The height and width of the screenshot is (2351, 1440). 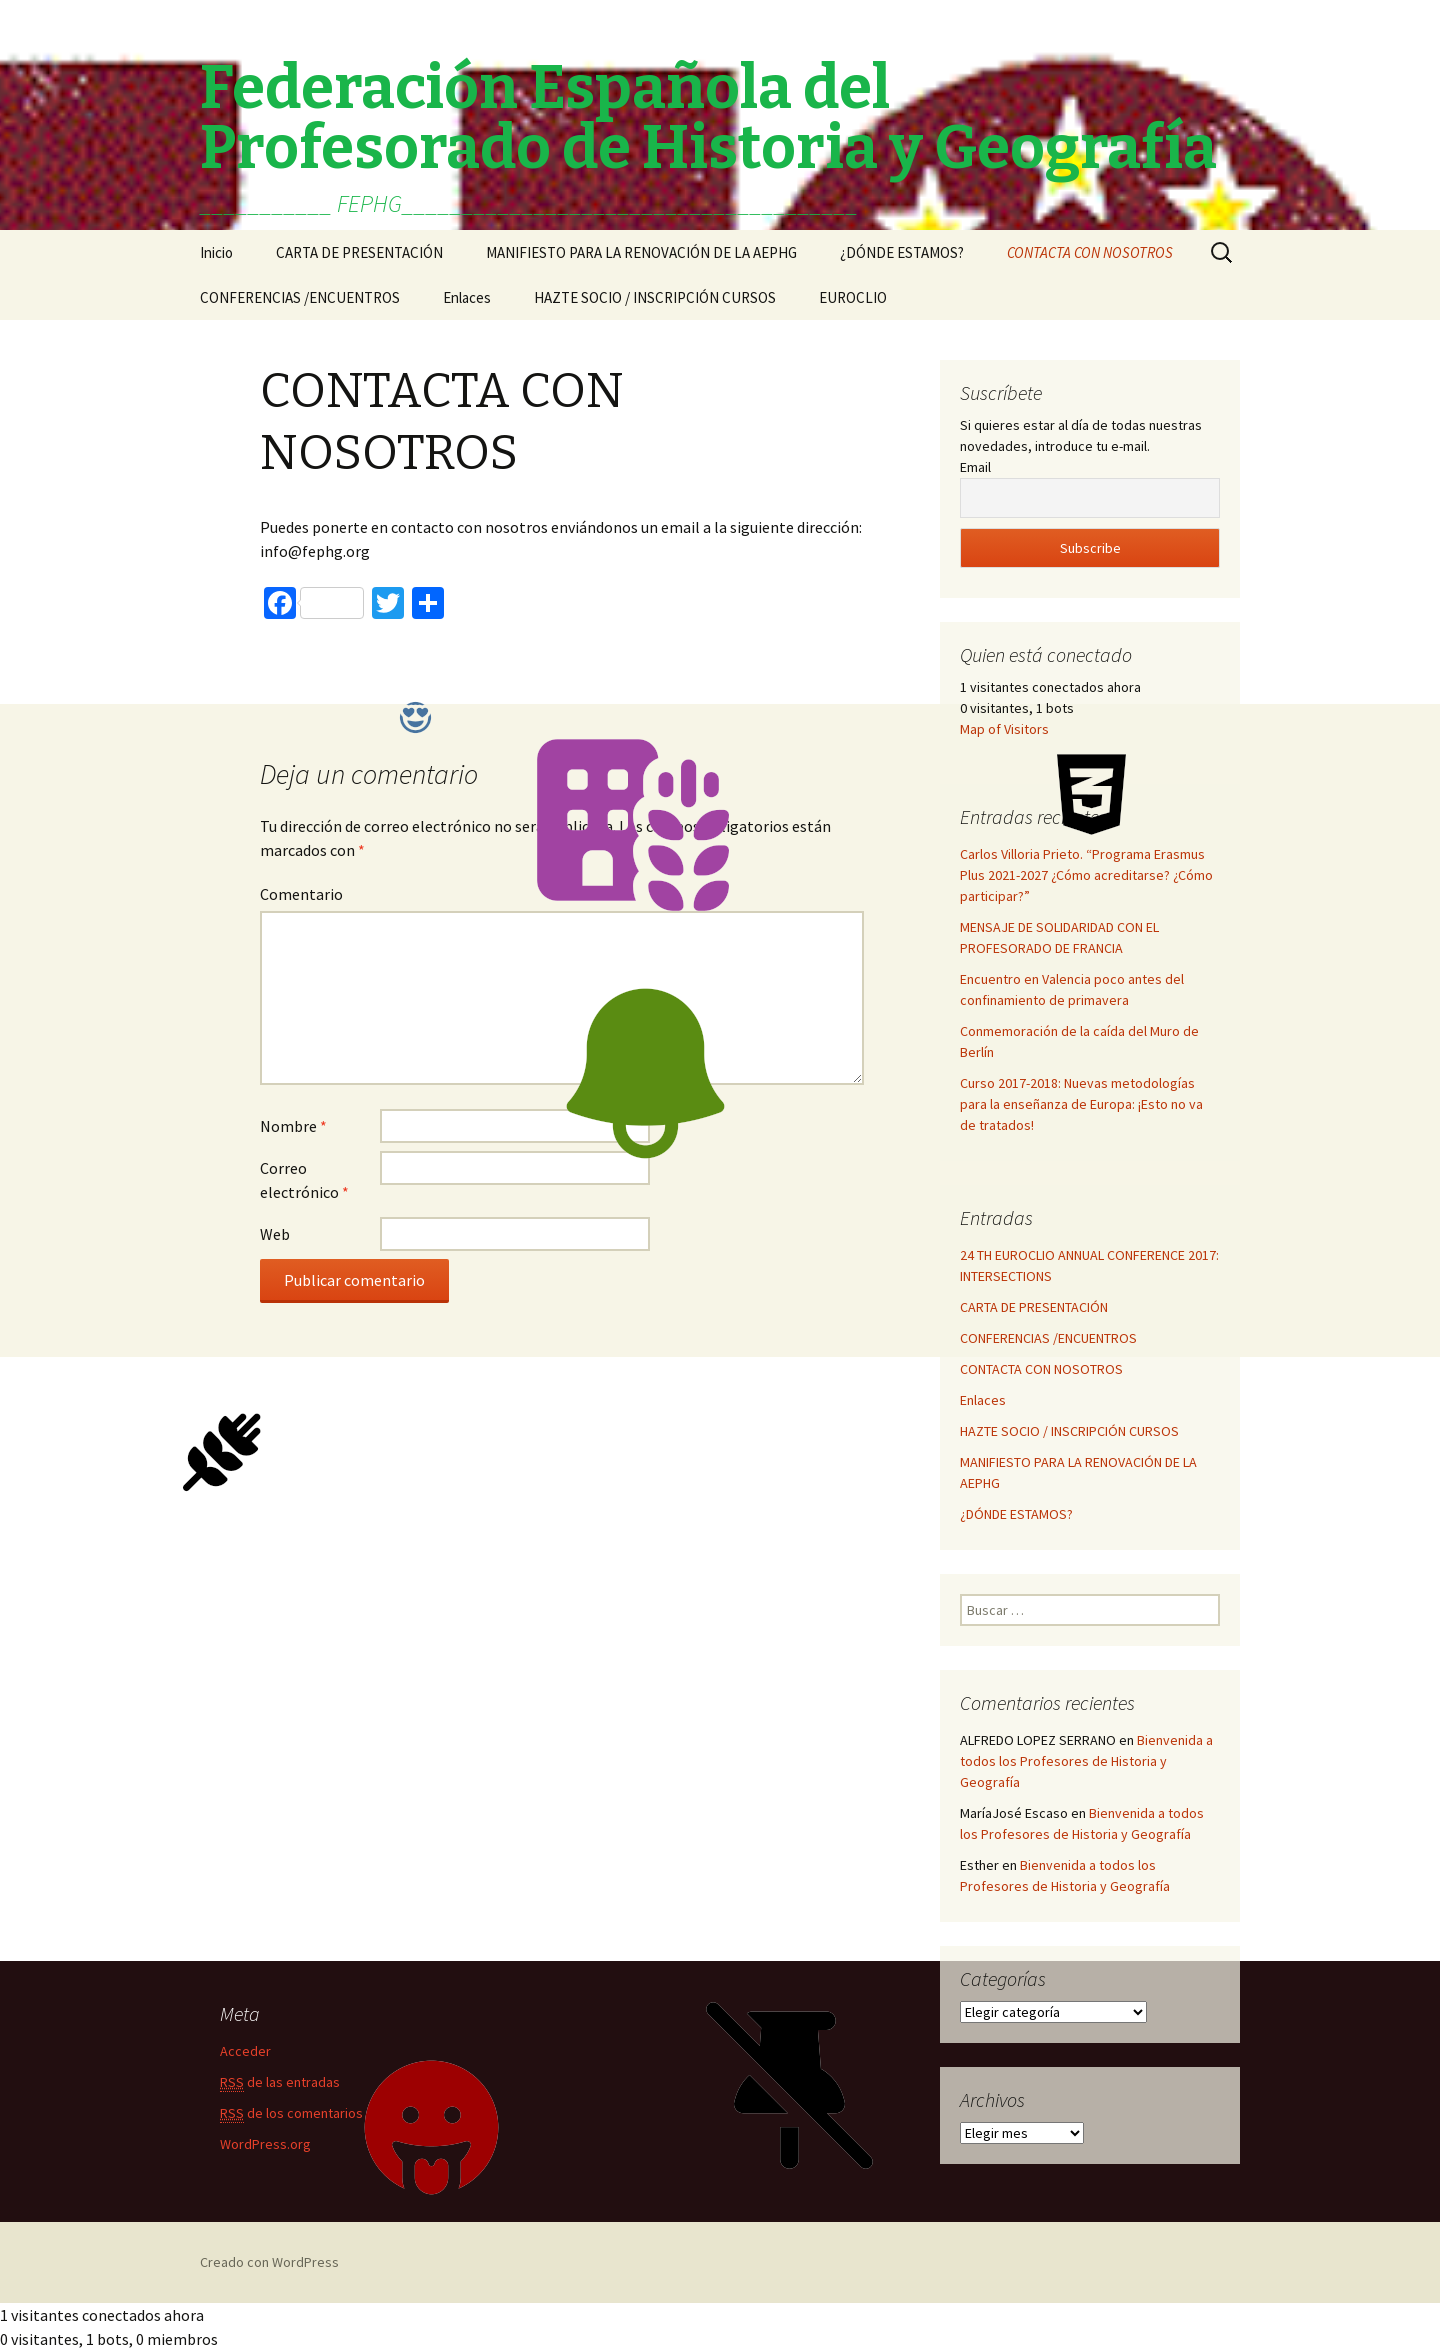 What do you see at coordinates (645, 1073) in the screenshot?
I see `view notifications` at bounding box center [645, 1073].